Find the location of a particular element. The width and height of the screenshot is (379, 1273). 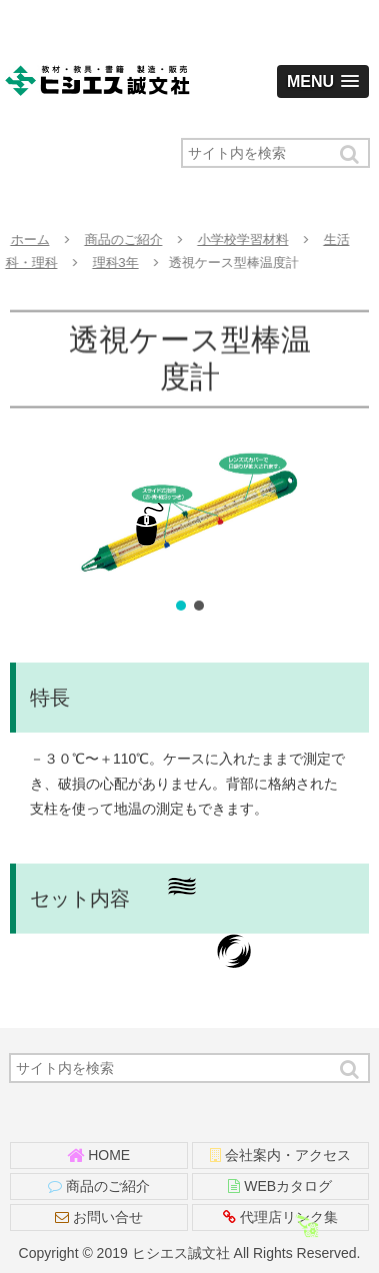

reload weapon ammunition is located at coordinates (306, 1225).